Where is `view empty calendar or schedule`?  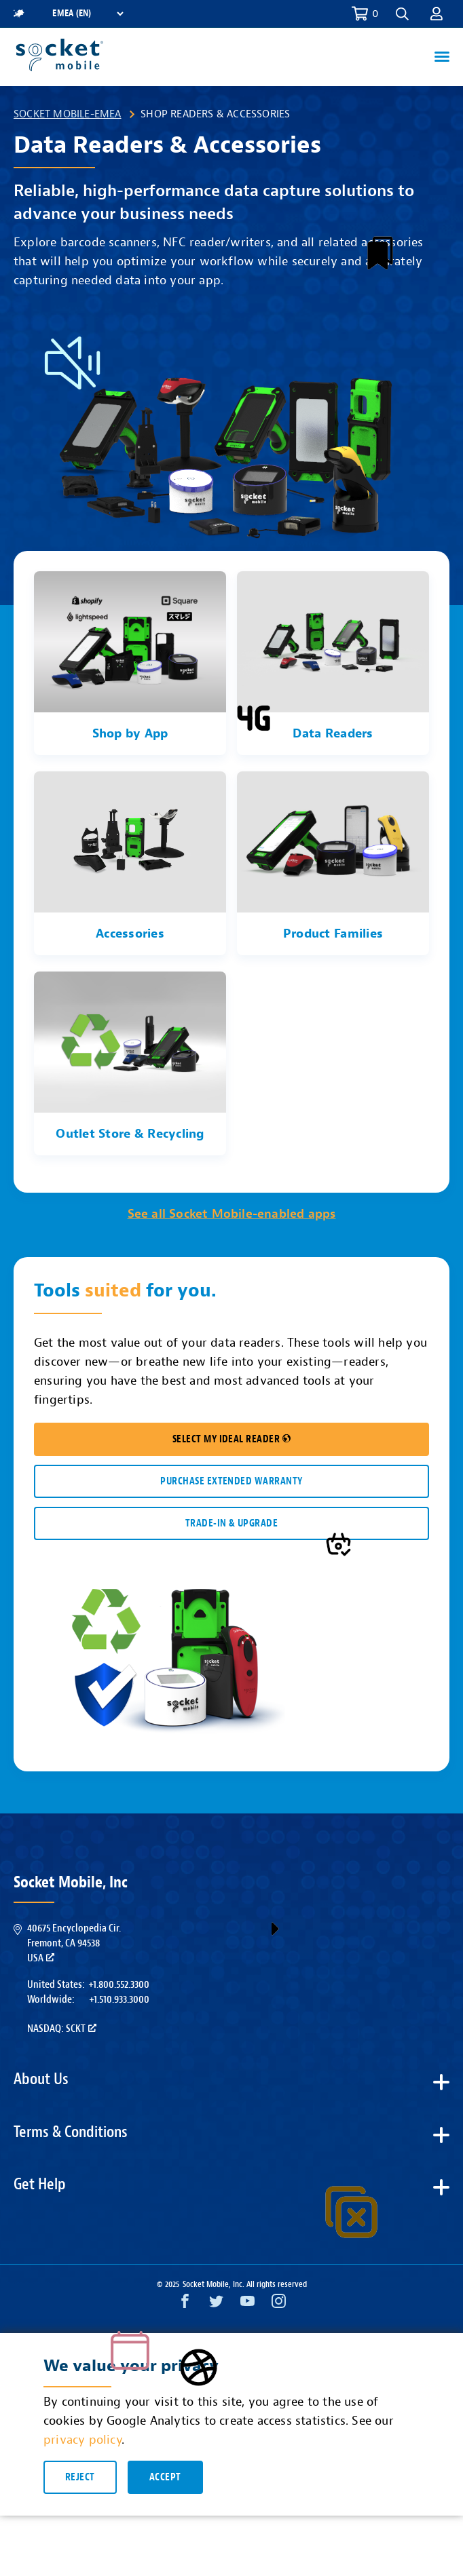 view empty calendar or schedule is located at coordinates (130, 2350).